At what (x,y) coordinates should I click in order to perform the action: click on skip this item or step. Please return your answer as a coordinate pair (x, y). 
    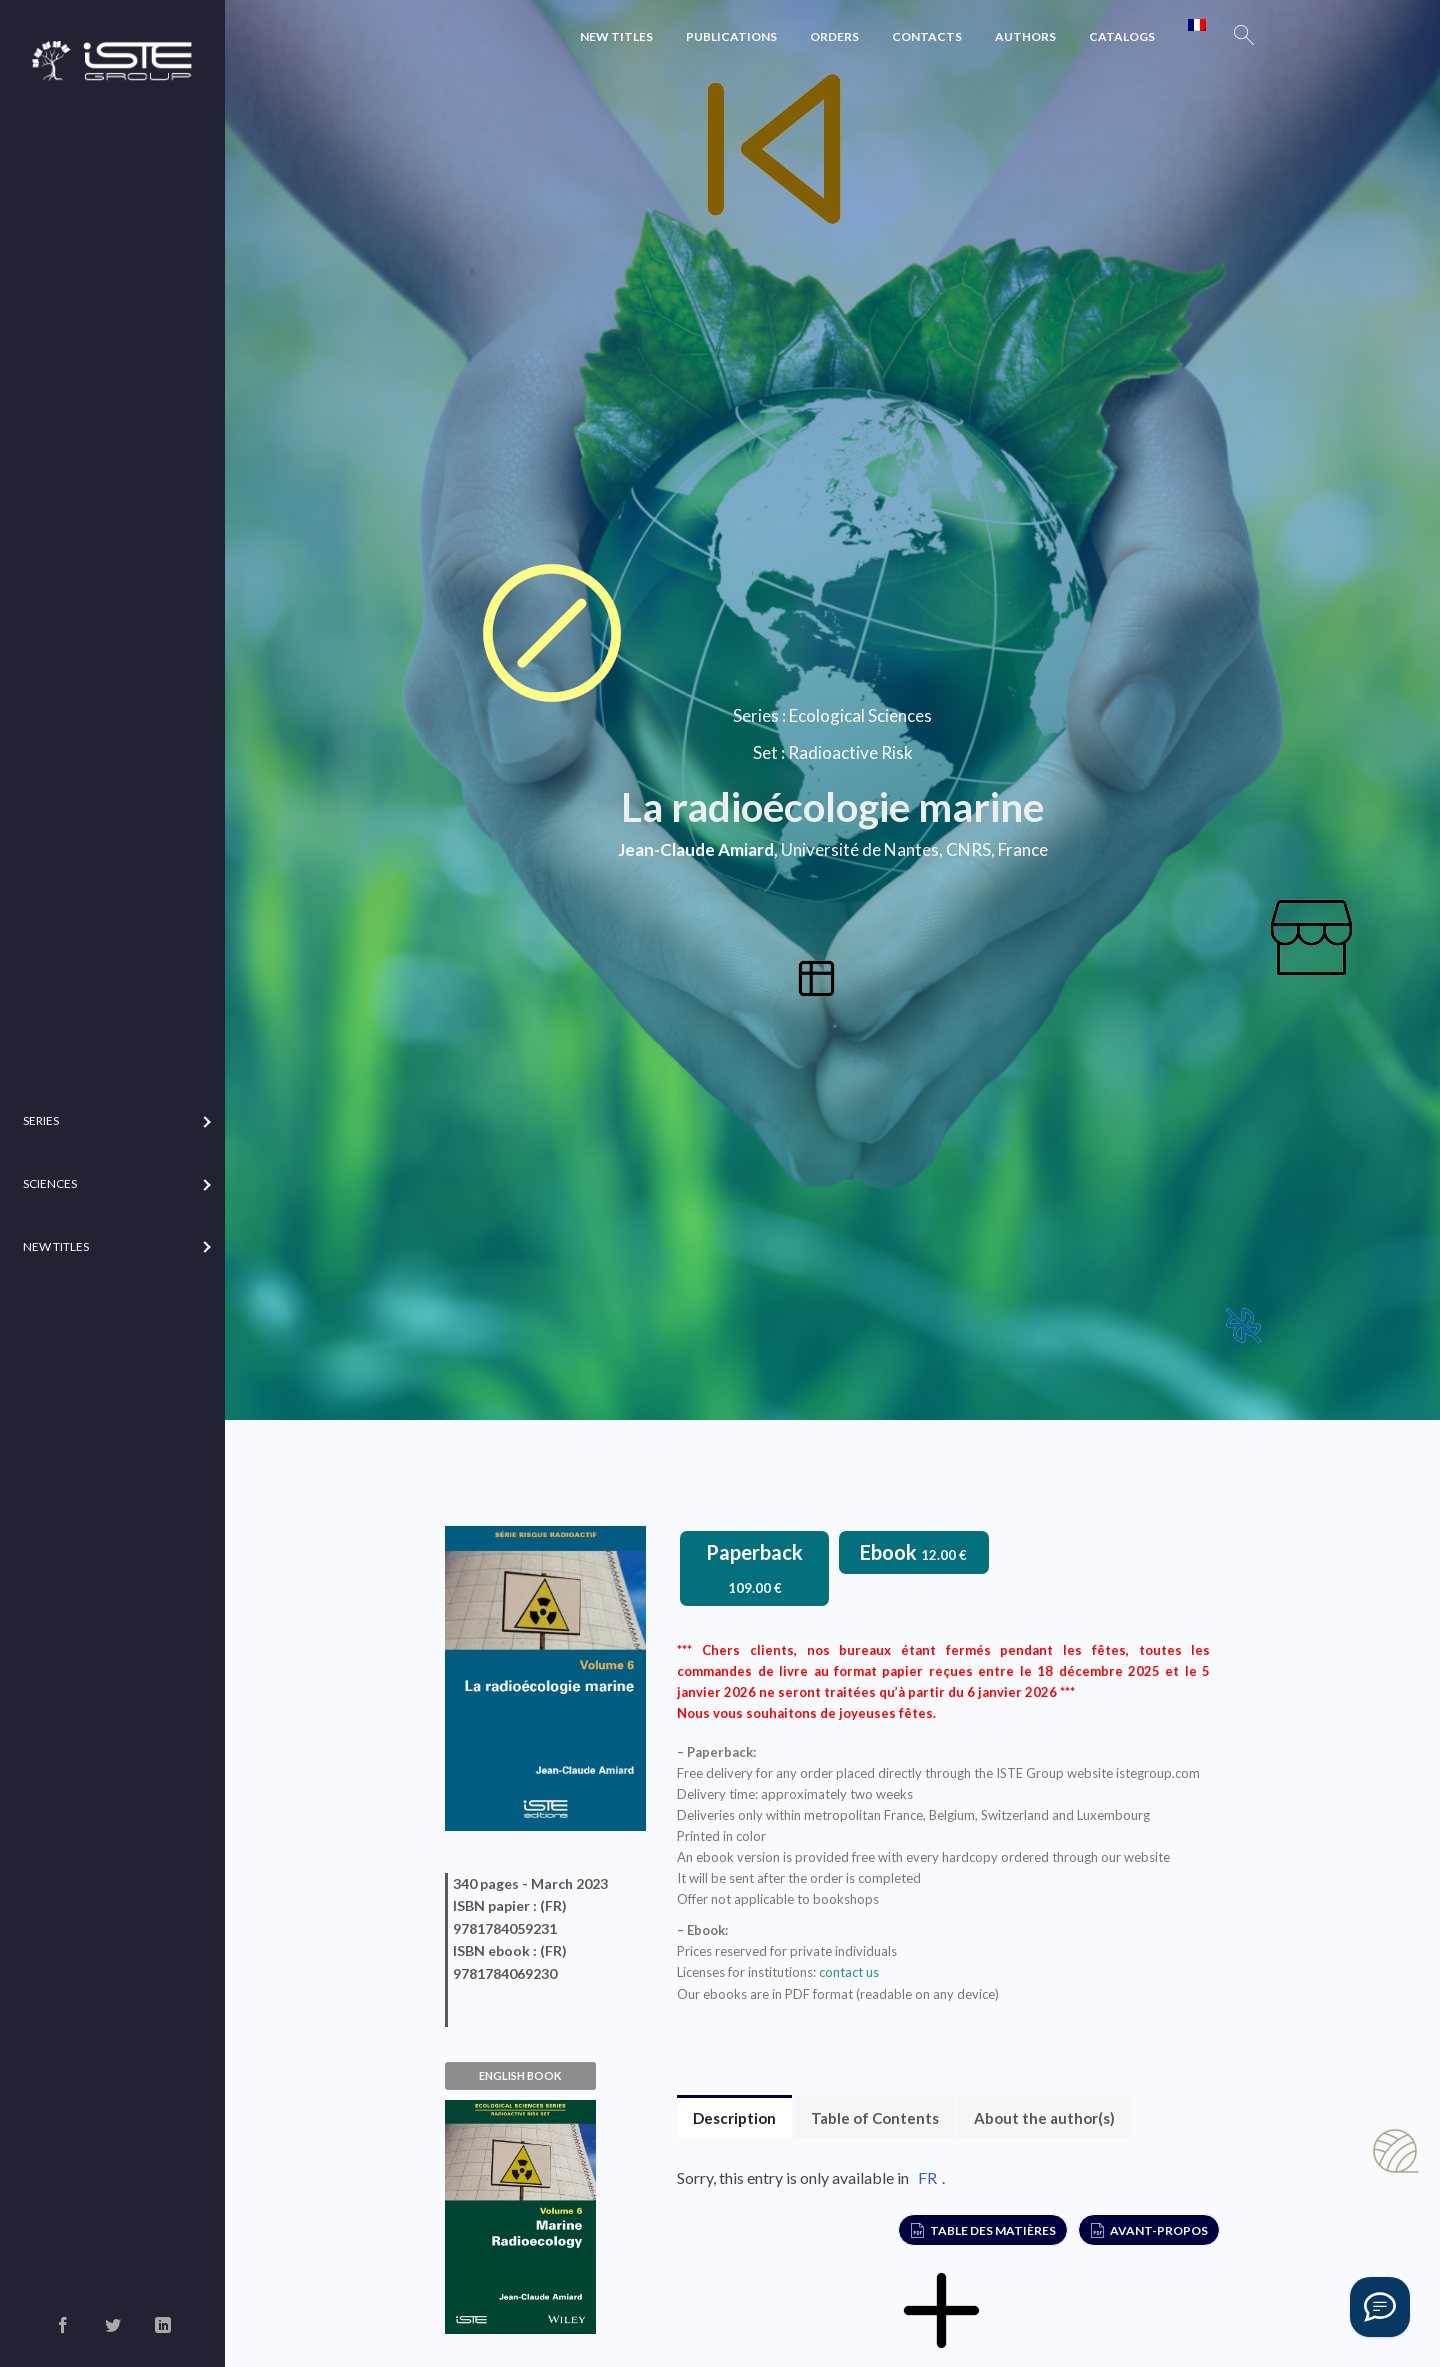
    Looking at the image, I should click on (552, 633).